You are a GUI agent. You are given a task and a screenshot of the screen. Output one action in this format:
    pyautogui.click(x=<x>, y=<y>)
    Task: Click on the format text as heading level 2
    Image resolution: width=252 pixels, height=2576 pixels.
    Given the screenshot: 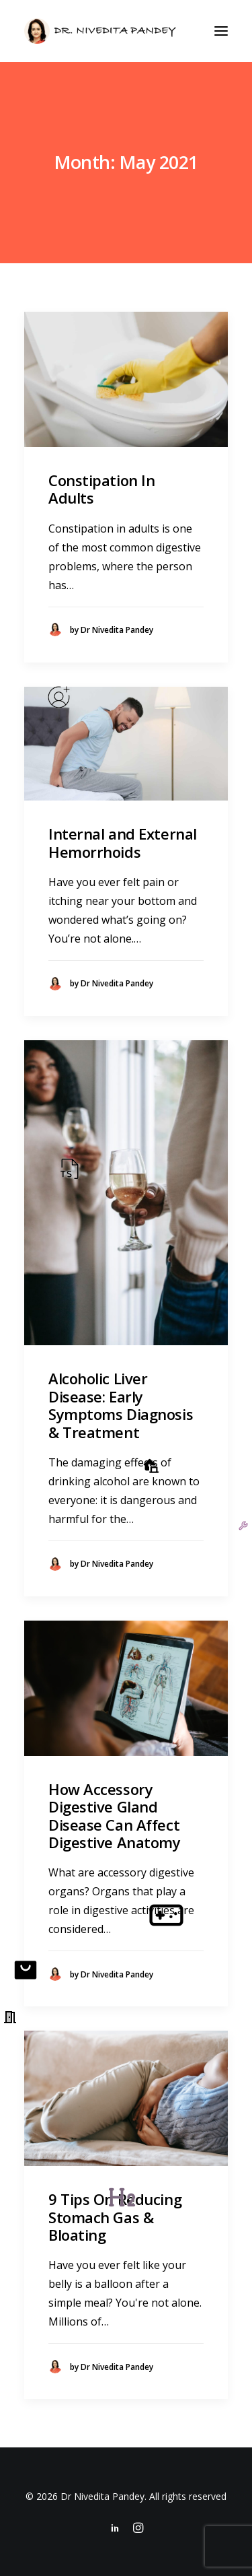 What is the action you would take?
    pyautogui.click(x=122, y=2197)
    